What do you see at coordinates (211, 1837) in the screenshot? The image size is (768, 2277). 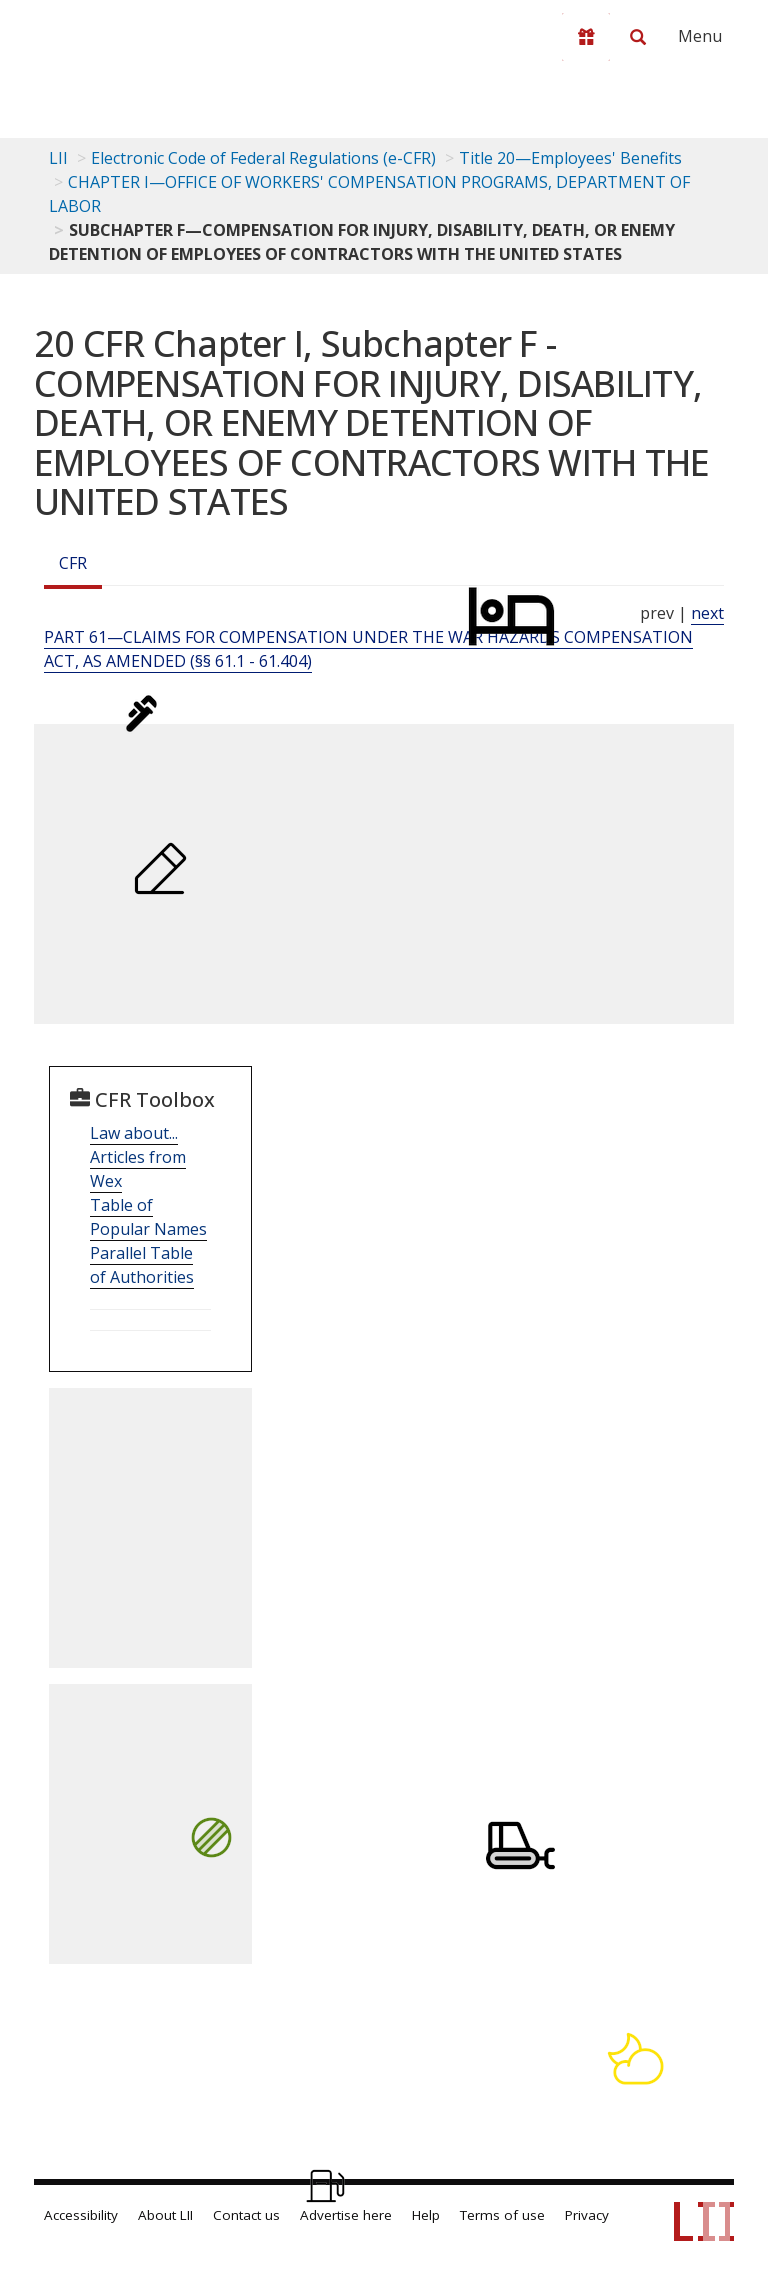 I see `indicates a blocked or prohibited action` at bounding box center [211, 1837].